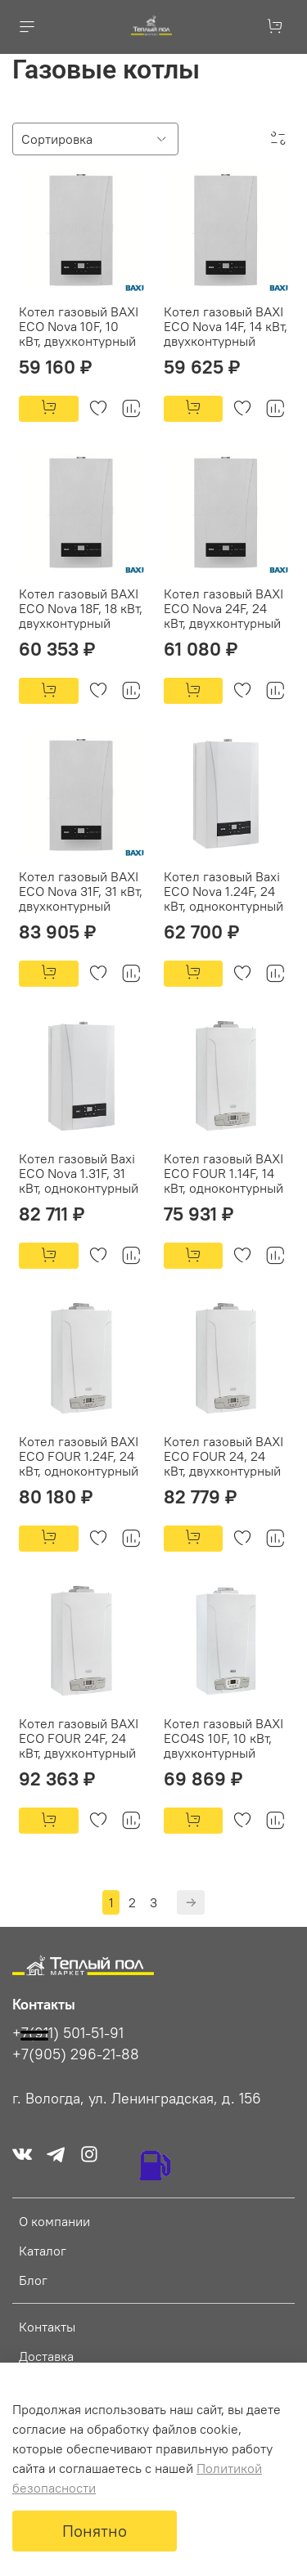 This screenshot has width=307, height=2576. Describe the element at coordinates (156, 2166) in the screenshot. I see `find nearby gas stations` at that location.